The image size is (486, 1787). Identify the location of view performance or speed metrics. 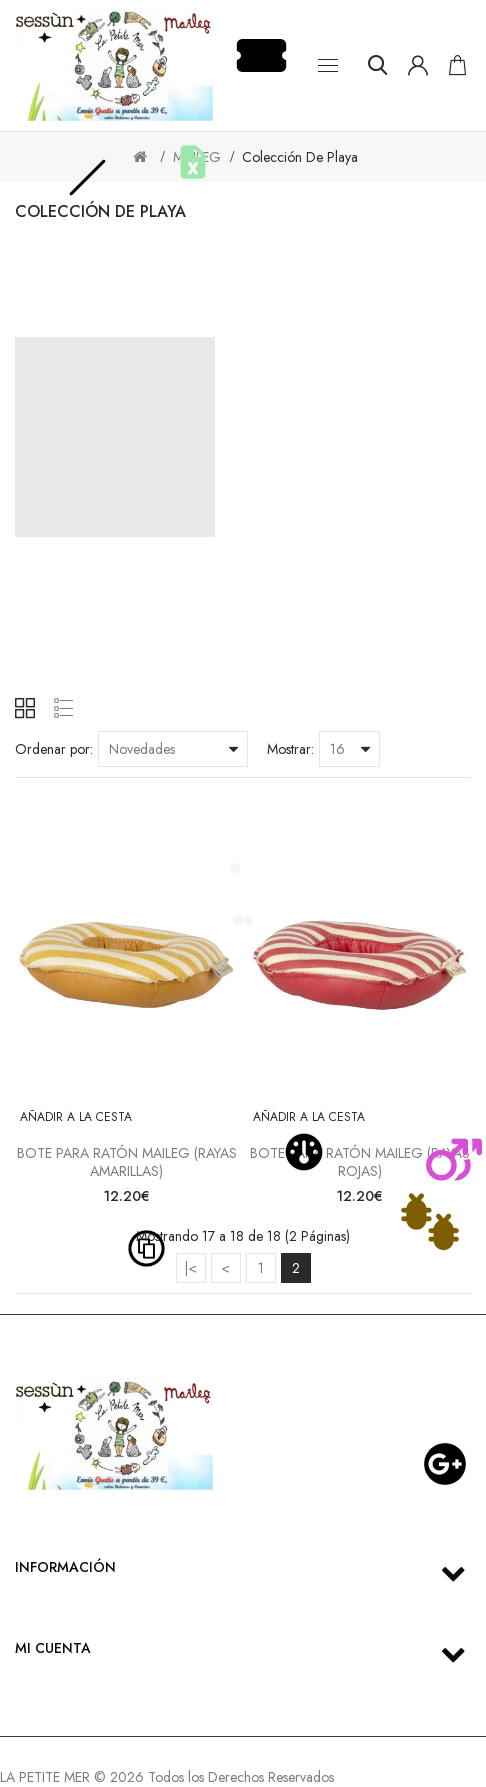
(304, 1152).